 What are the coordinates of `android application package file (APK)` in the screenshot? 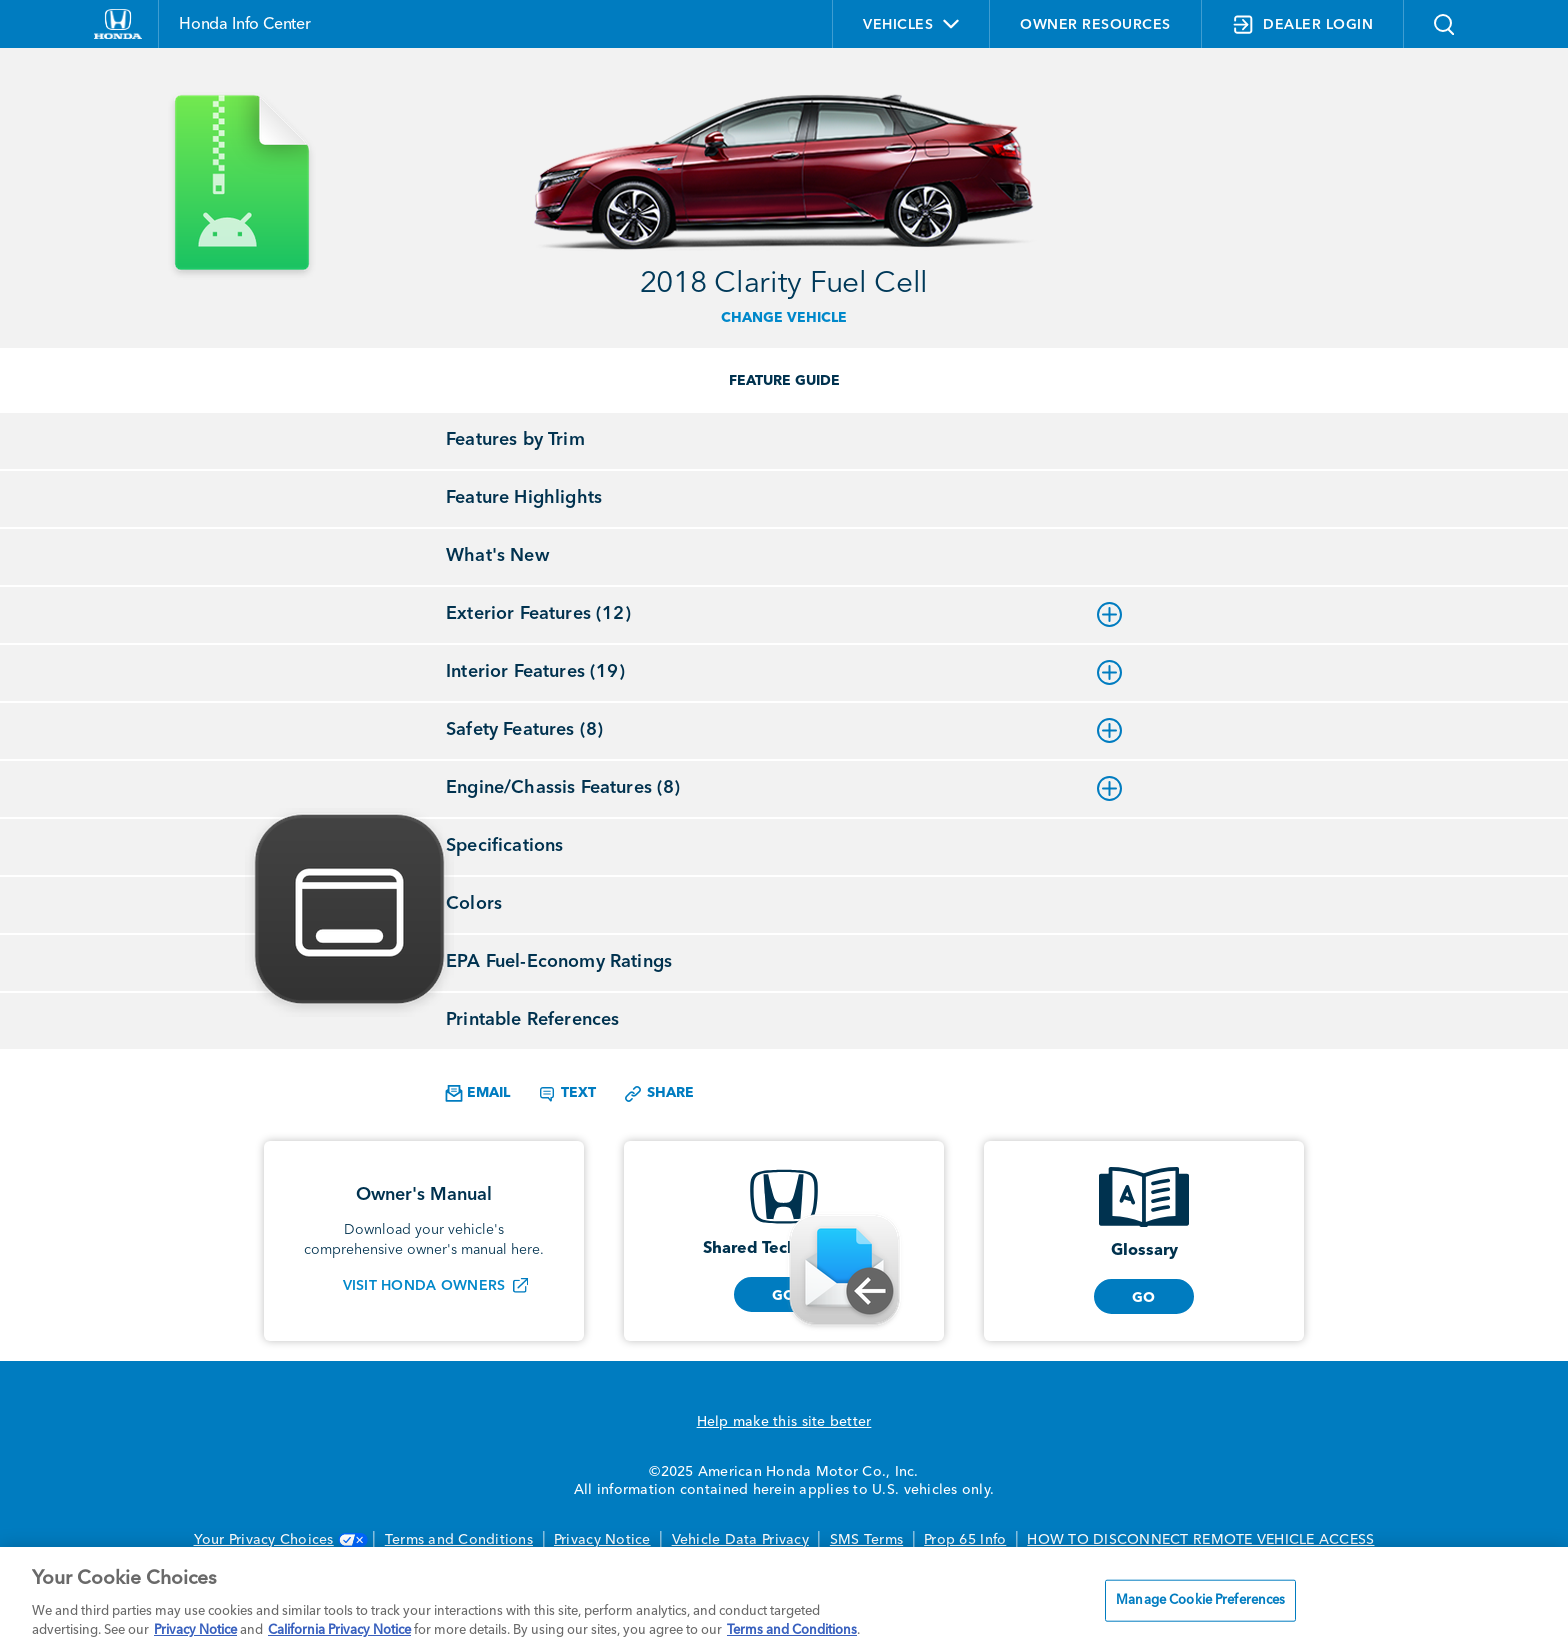 It's located at (242, 186).